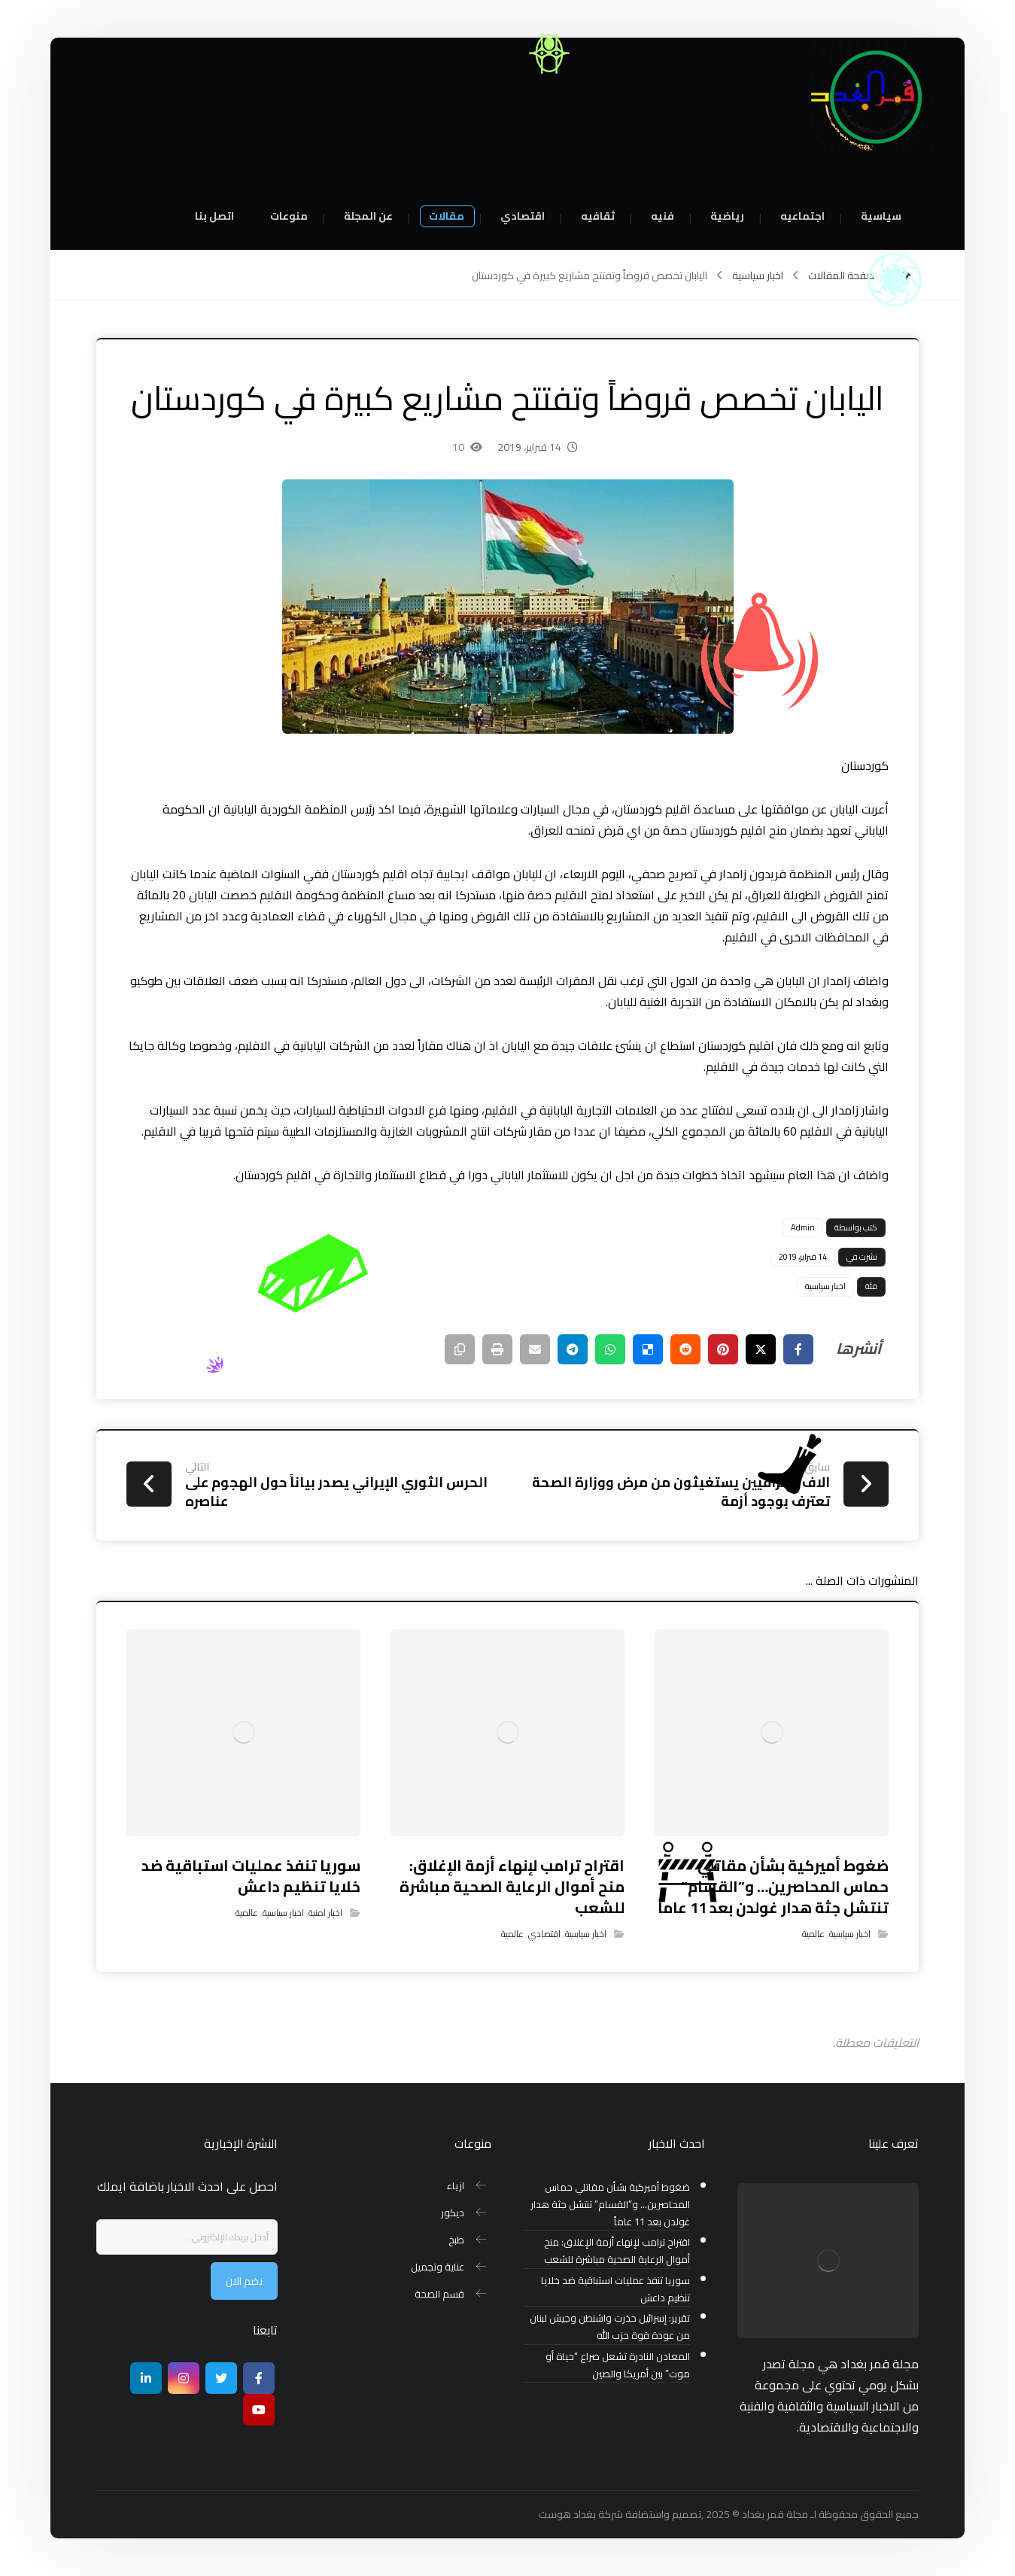 The height and width of the screenshot is (2576, 1015). Describe the element at coordinates (215, 1365) in the screenshot. I see `indicates a collision or crash event` at that location.